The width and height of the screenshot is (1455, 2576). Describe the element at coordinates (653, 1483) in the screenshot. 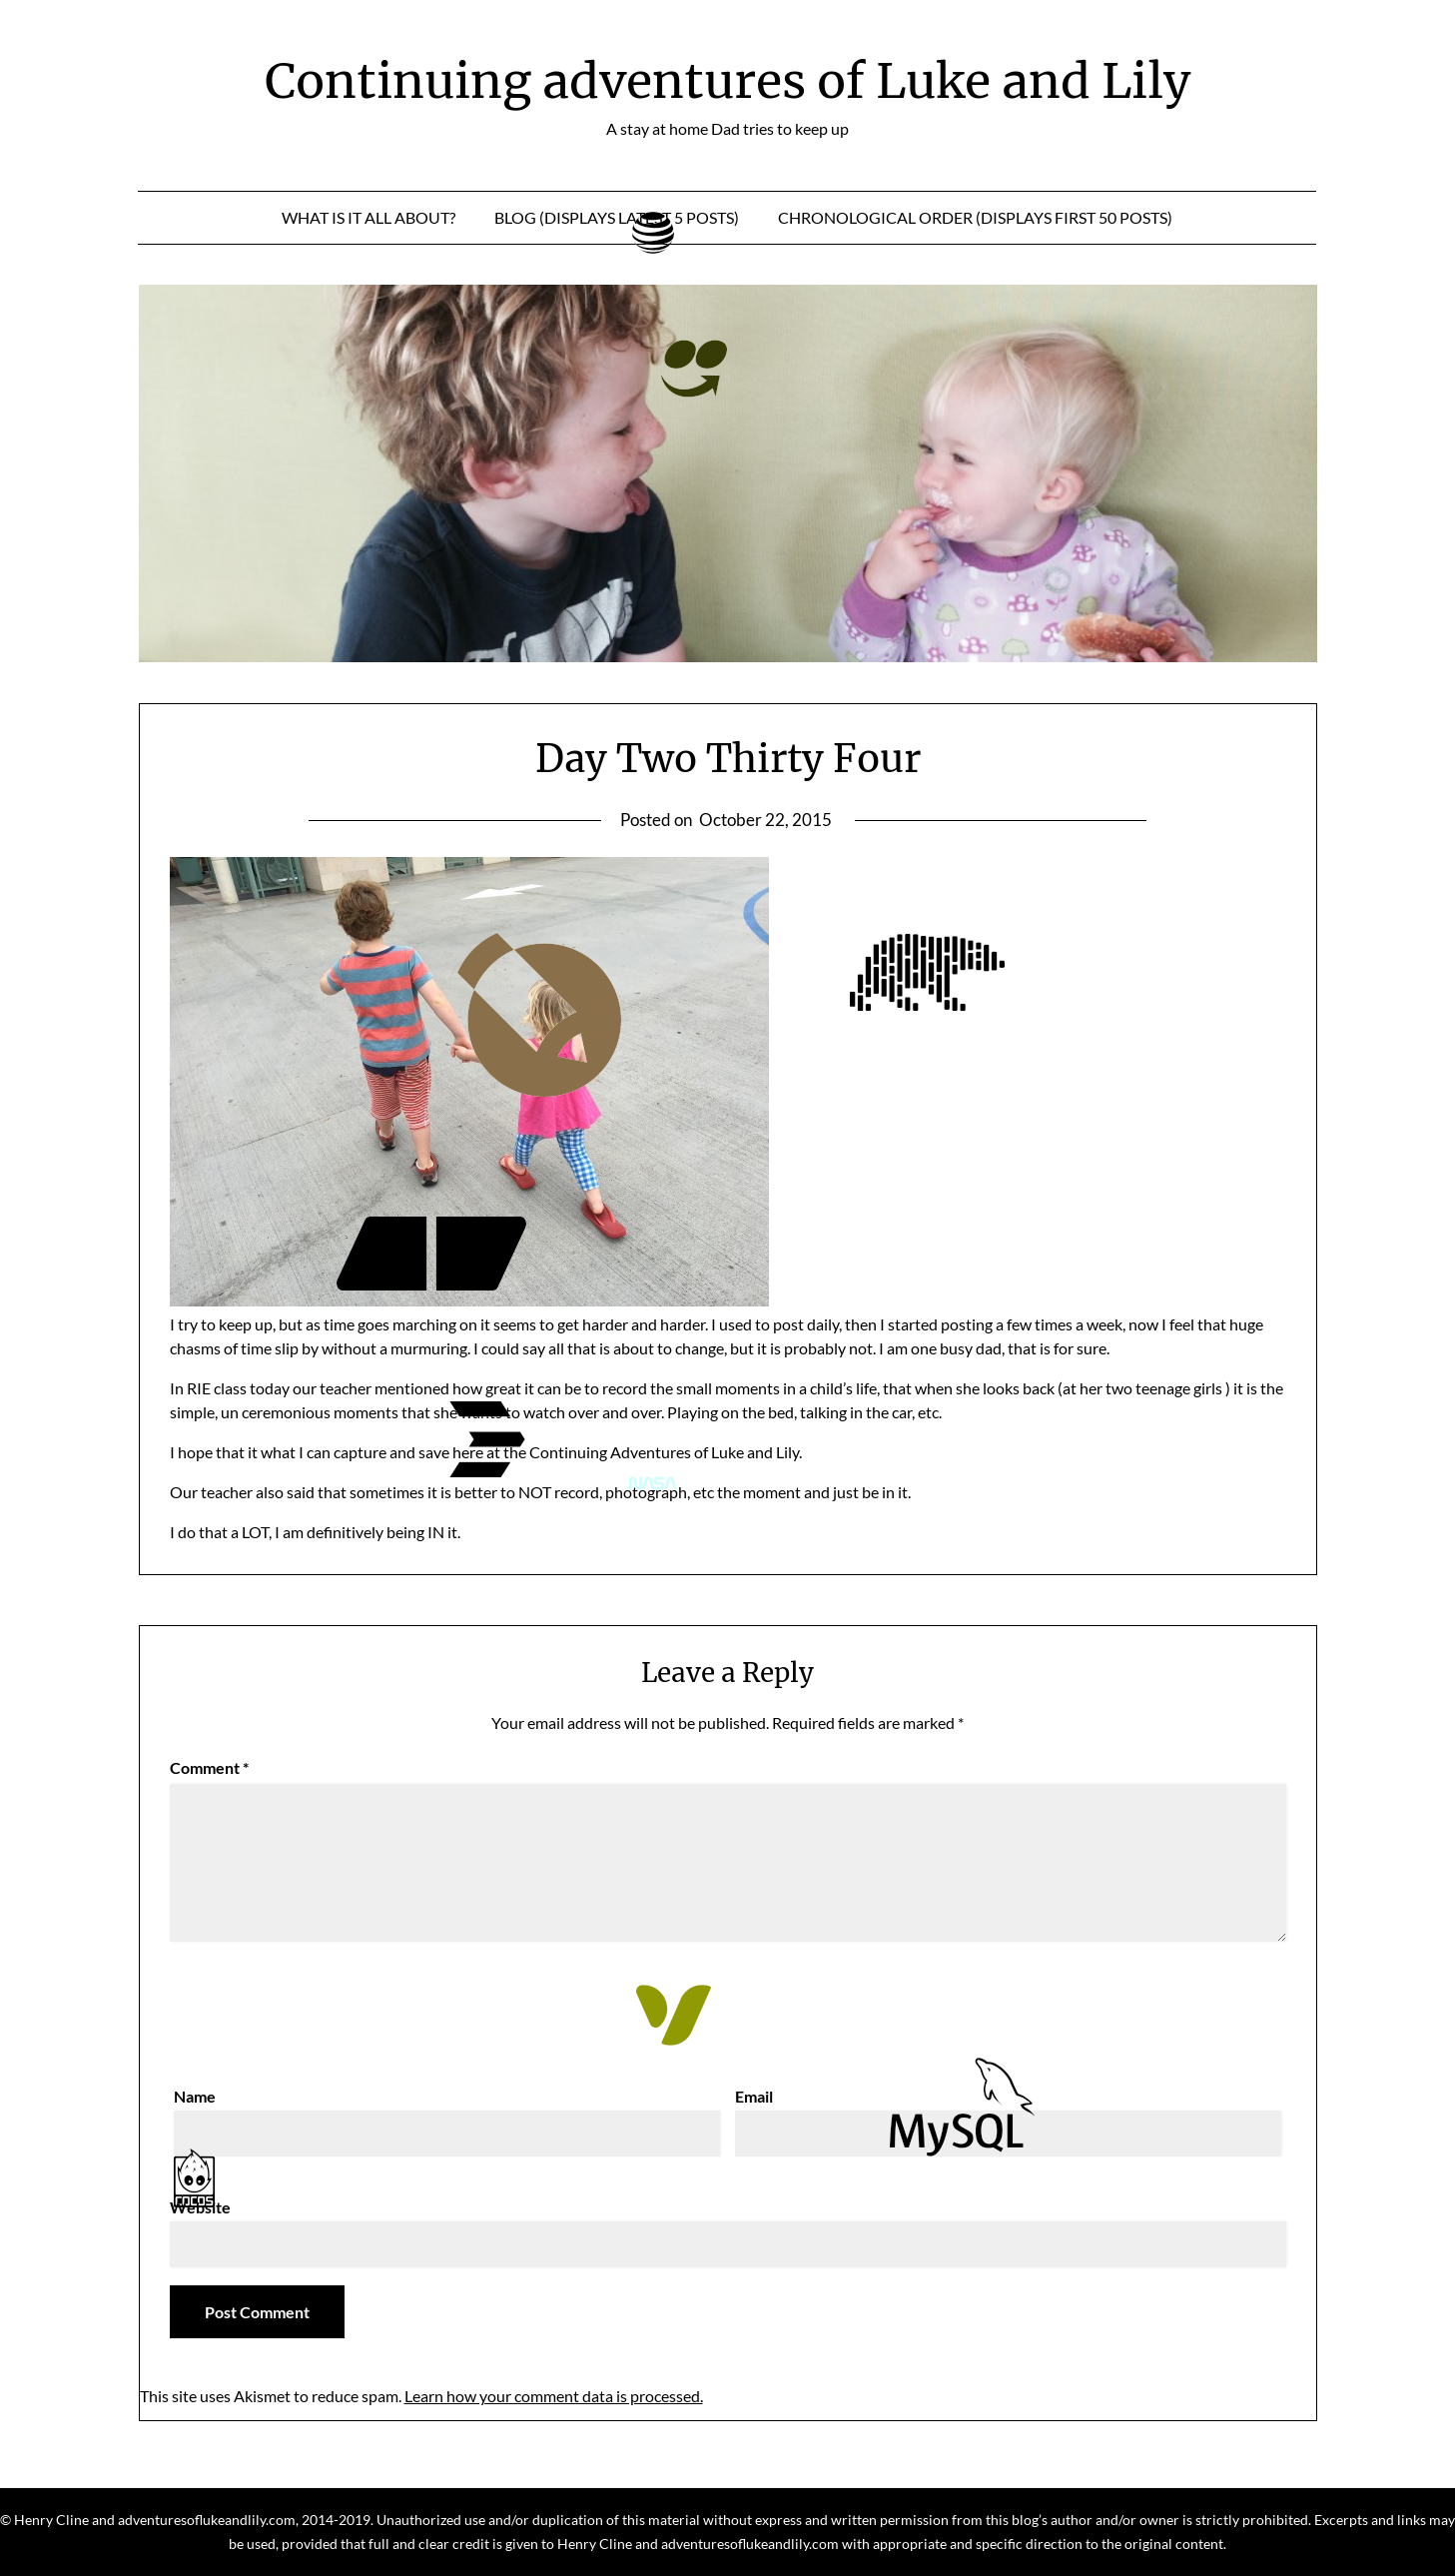

I see `NASA official app or website link` at that location.